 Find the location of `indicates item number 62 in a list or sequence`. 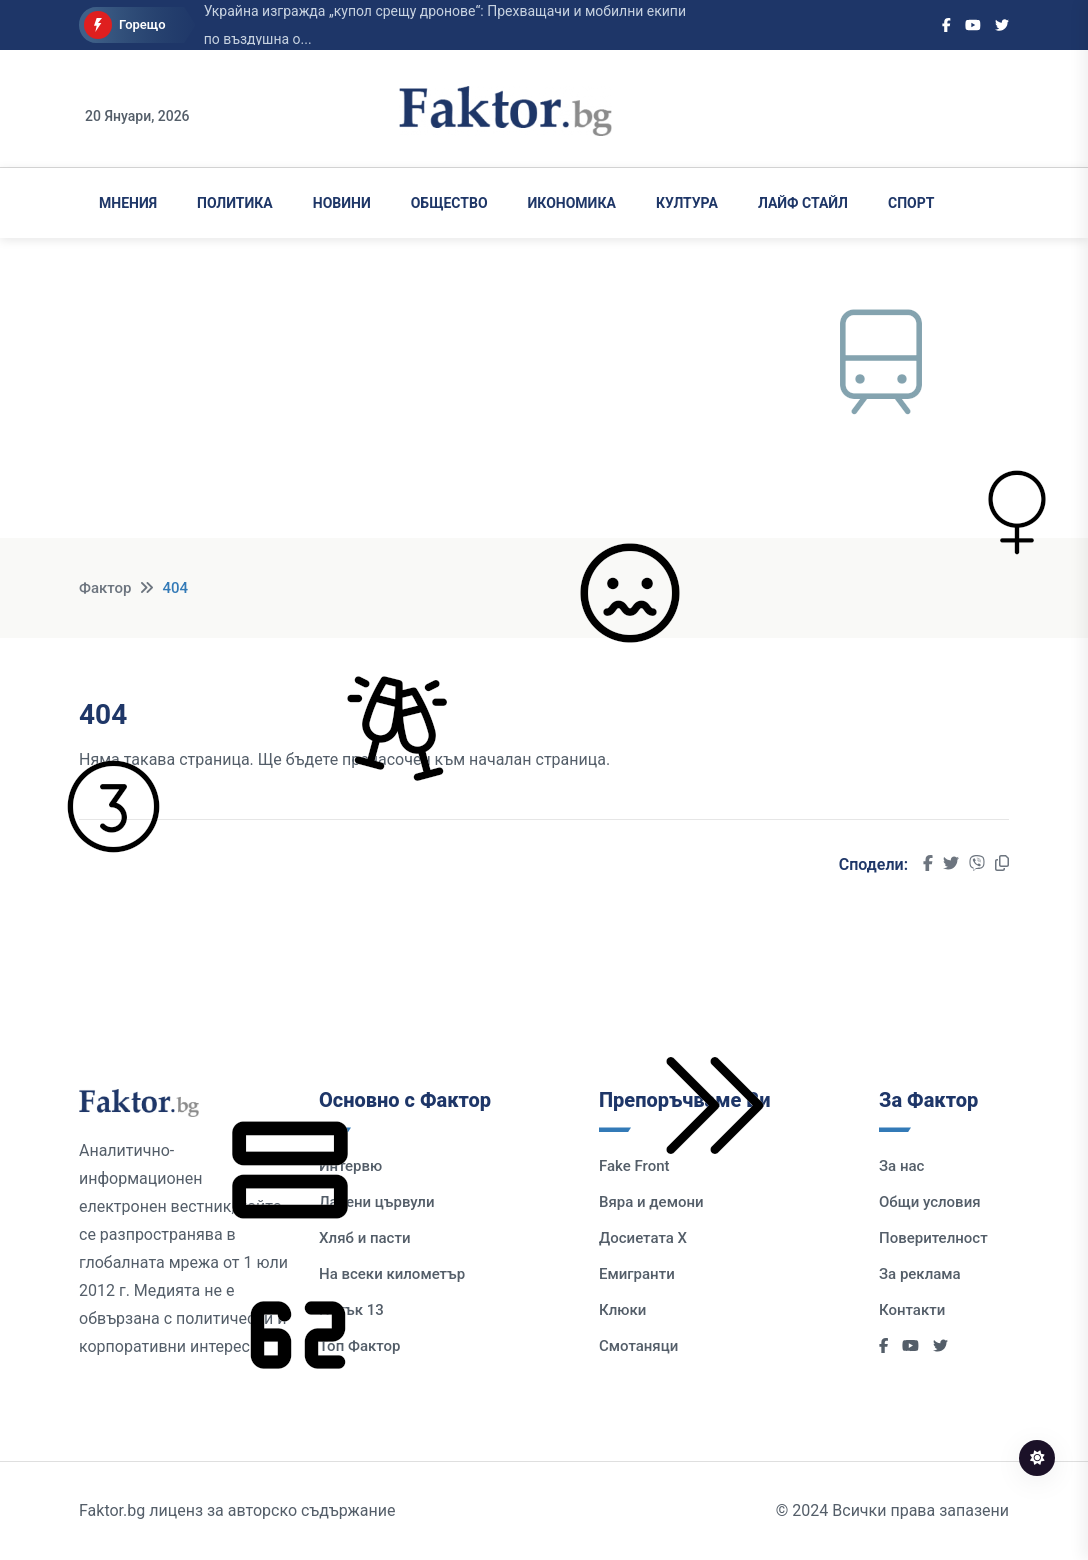

indicates item number 62 in a list or sequence is located at coordinates (298, 1335).